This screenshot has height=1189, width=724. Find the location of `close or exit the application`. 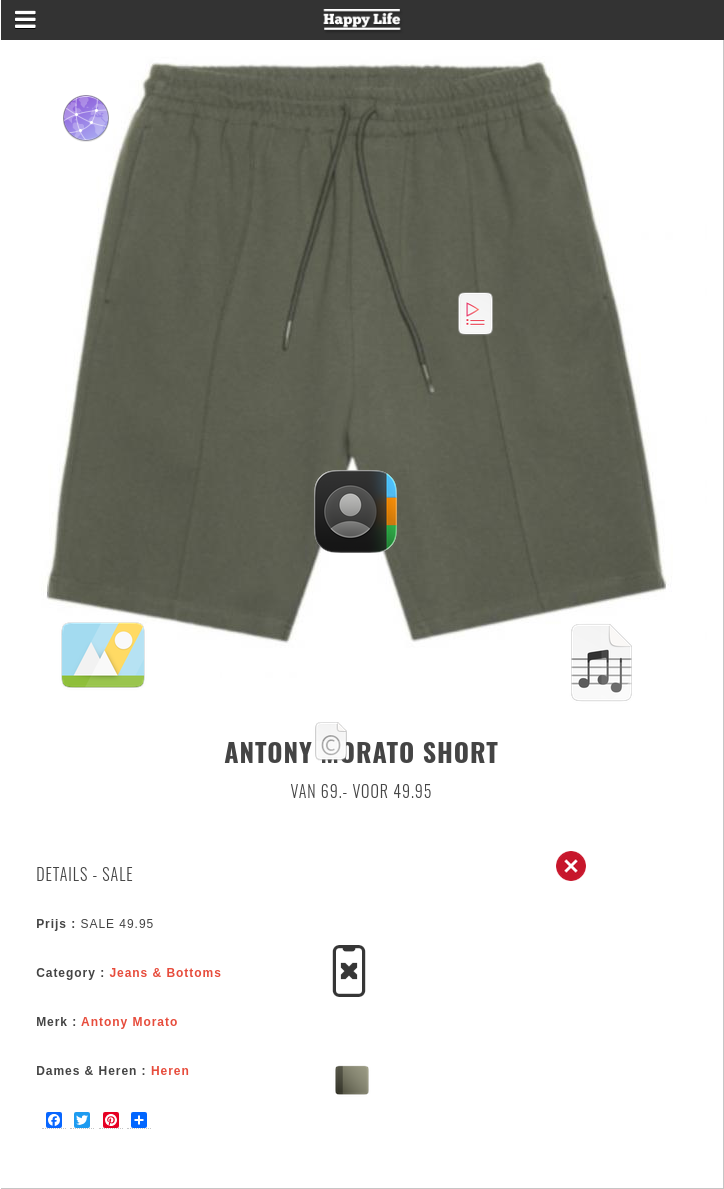

close or exit the application is located at coordinates (571, 866).